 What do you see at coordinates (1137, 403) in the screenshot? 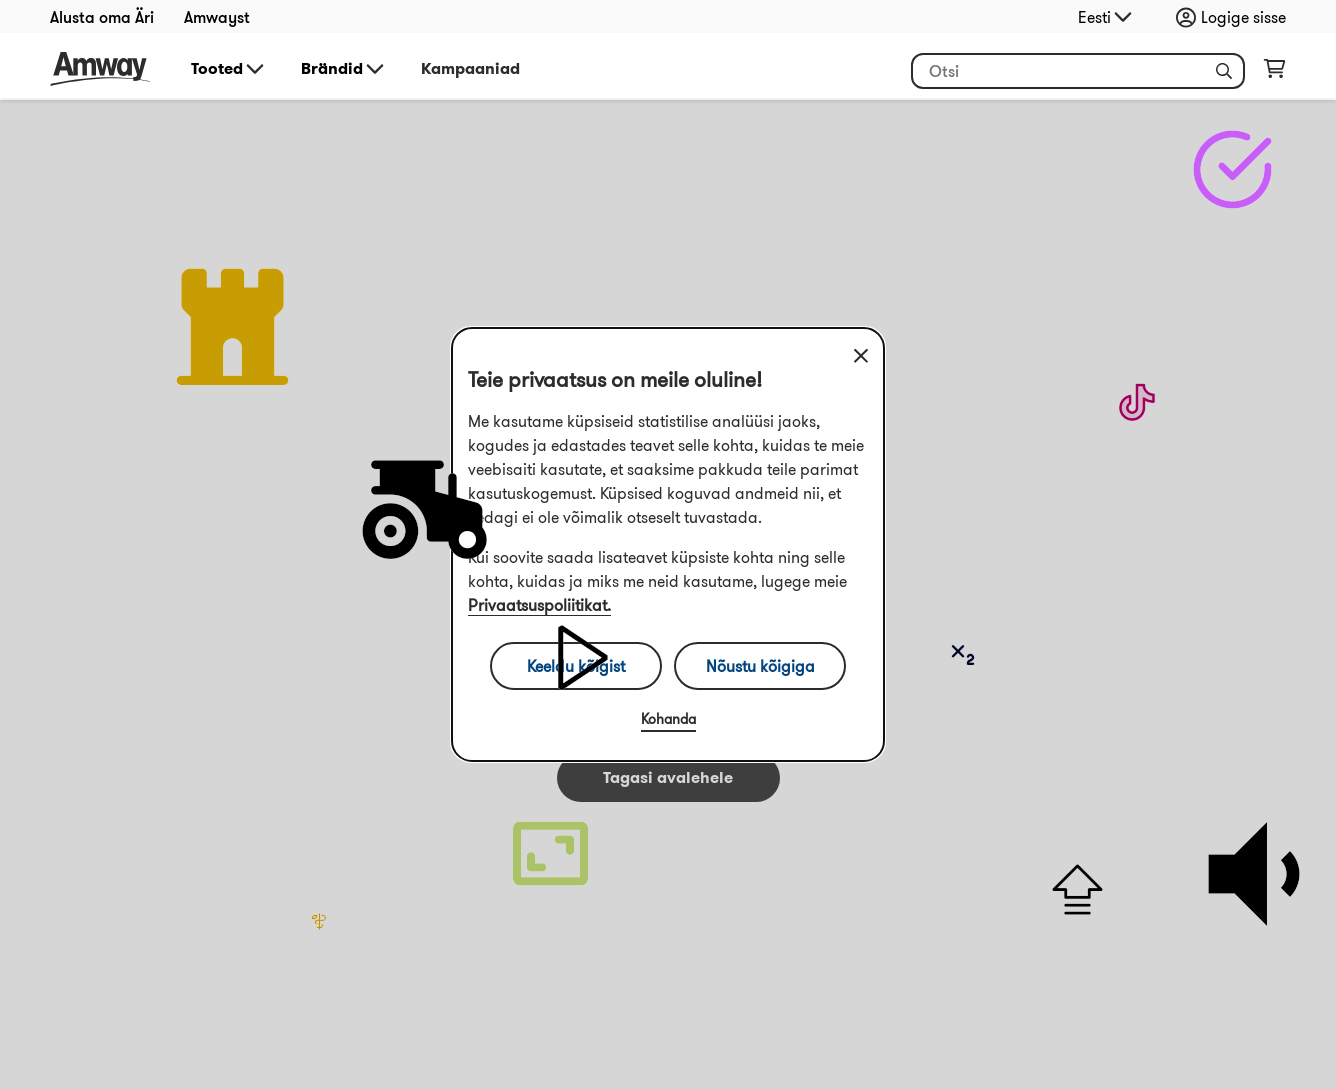
I see `open TikTok app` at bounding box center [1137, 403].